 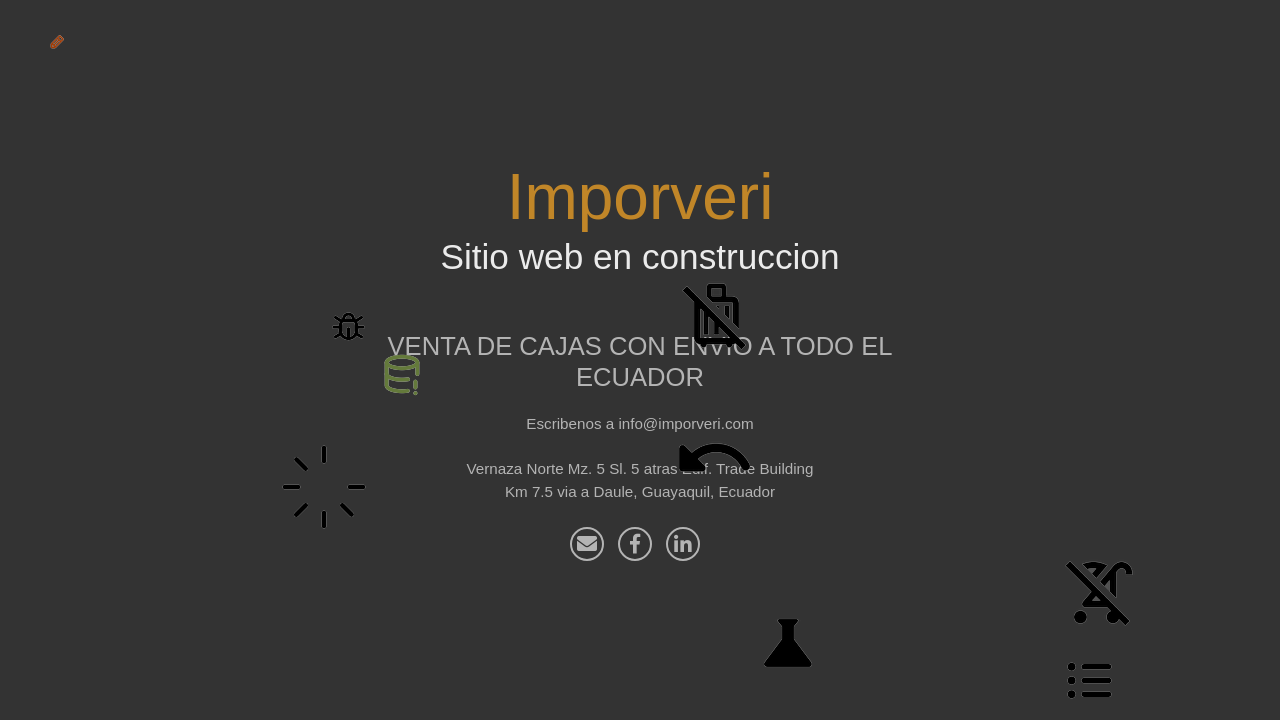 What do you see at coordinates (716, 315) in the screenshot?
I see `luggage not allowed in this area` at bounding box center [716, 315].